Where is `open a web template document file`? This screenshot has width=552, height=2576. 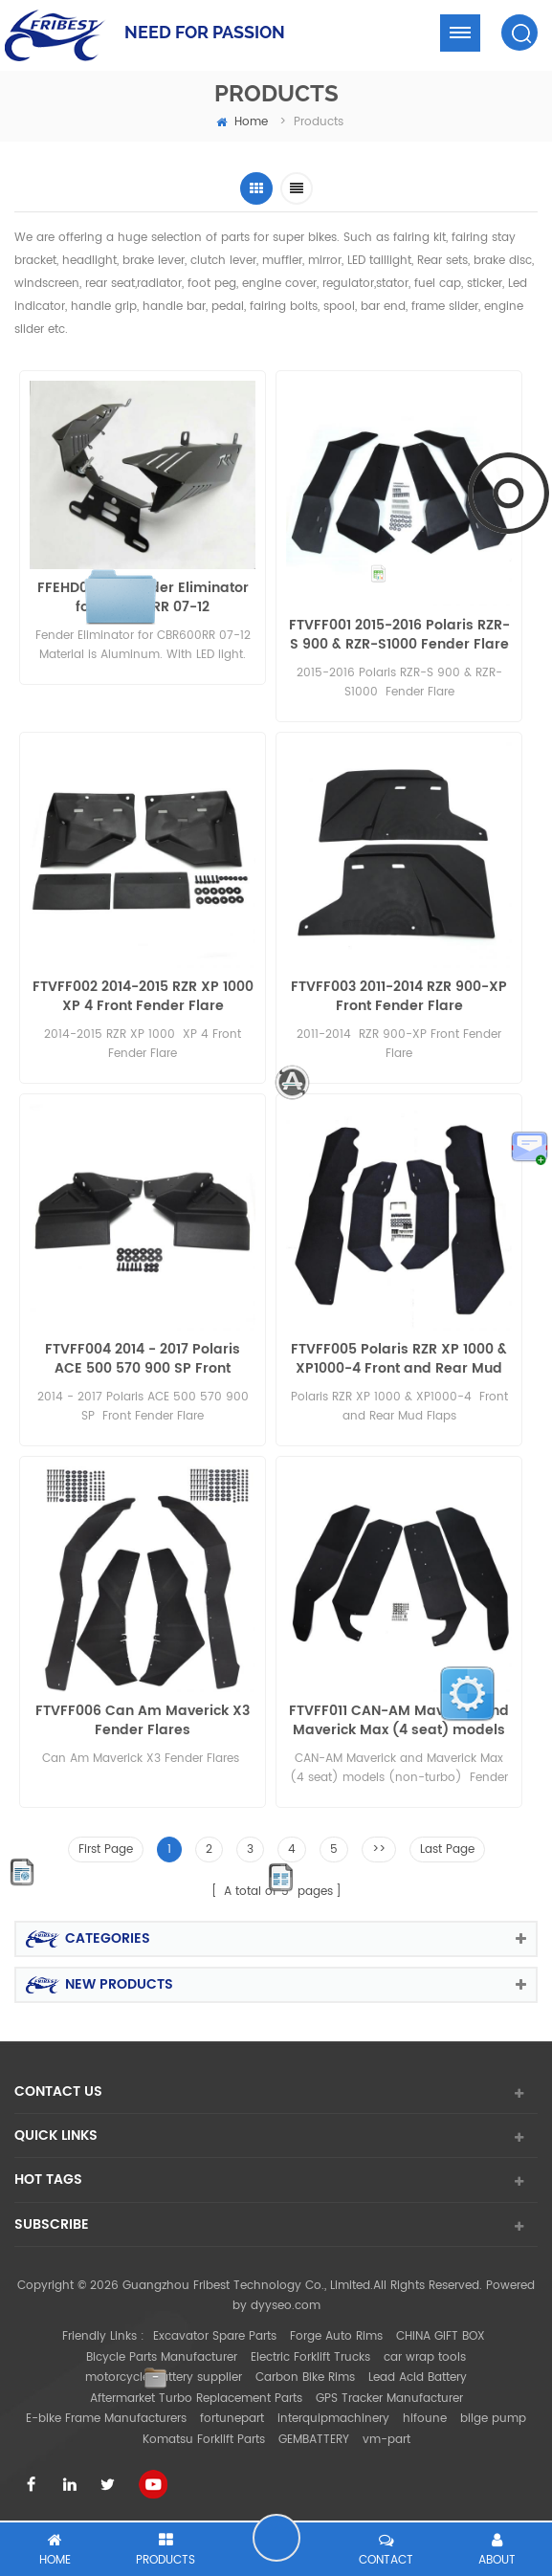 open a web template document file is located at coordinates (22, 1872).